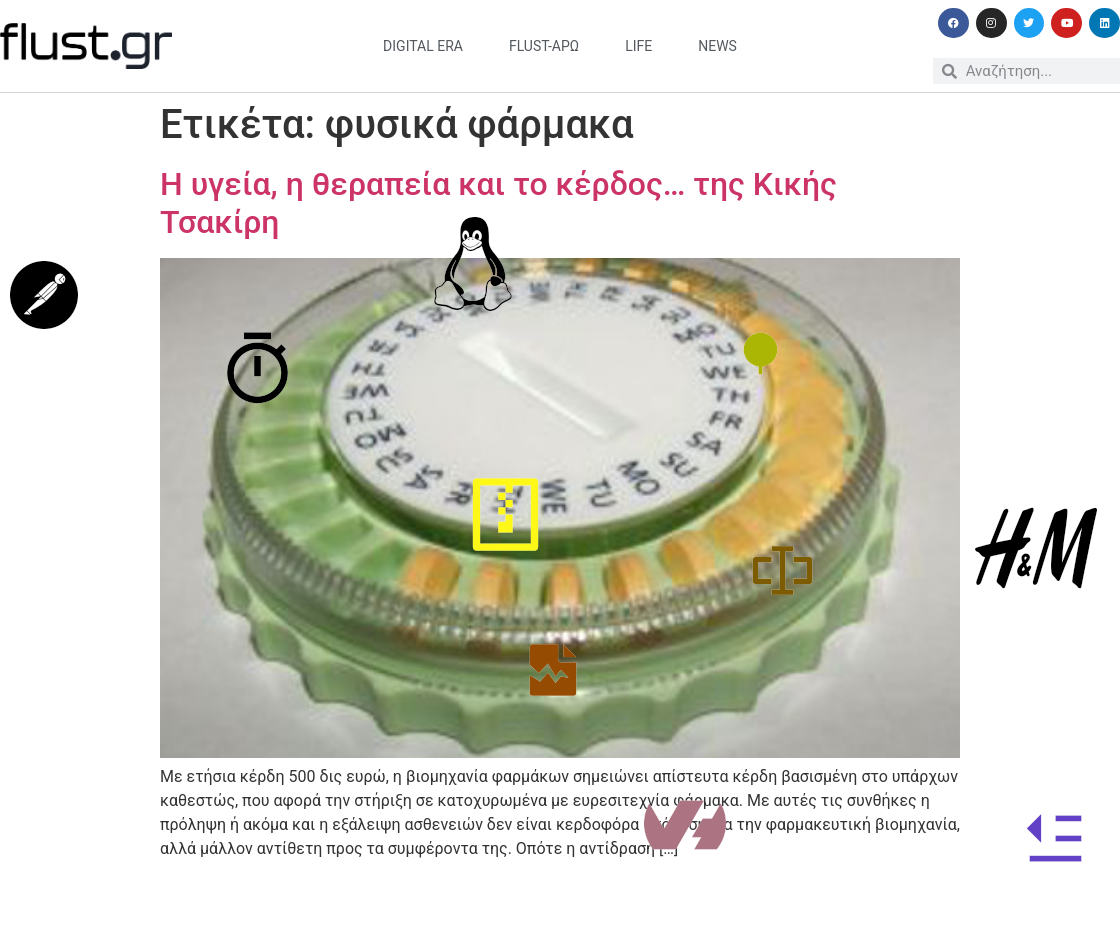 This screenshot has width=1120, height=945. Describe the element at coordinates (473, 264) in the screenshot. I see `linux operating system logo` at that location.